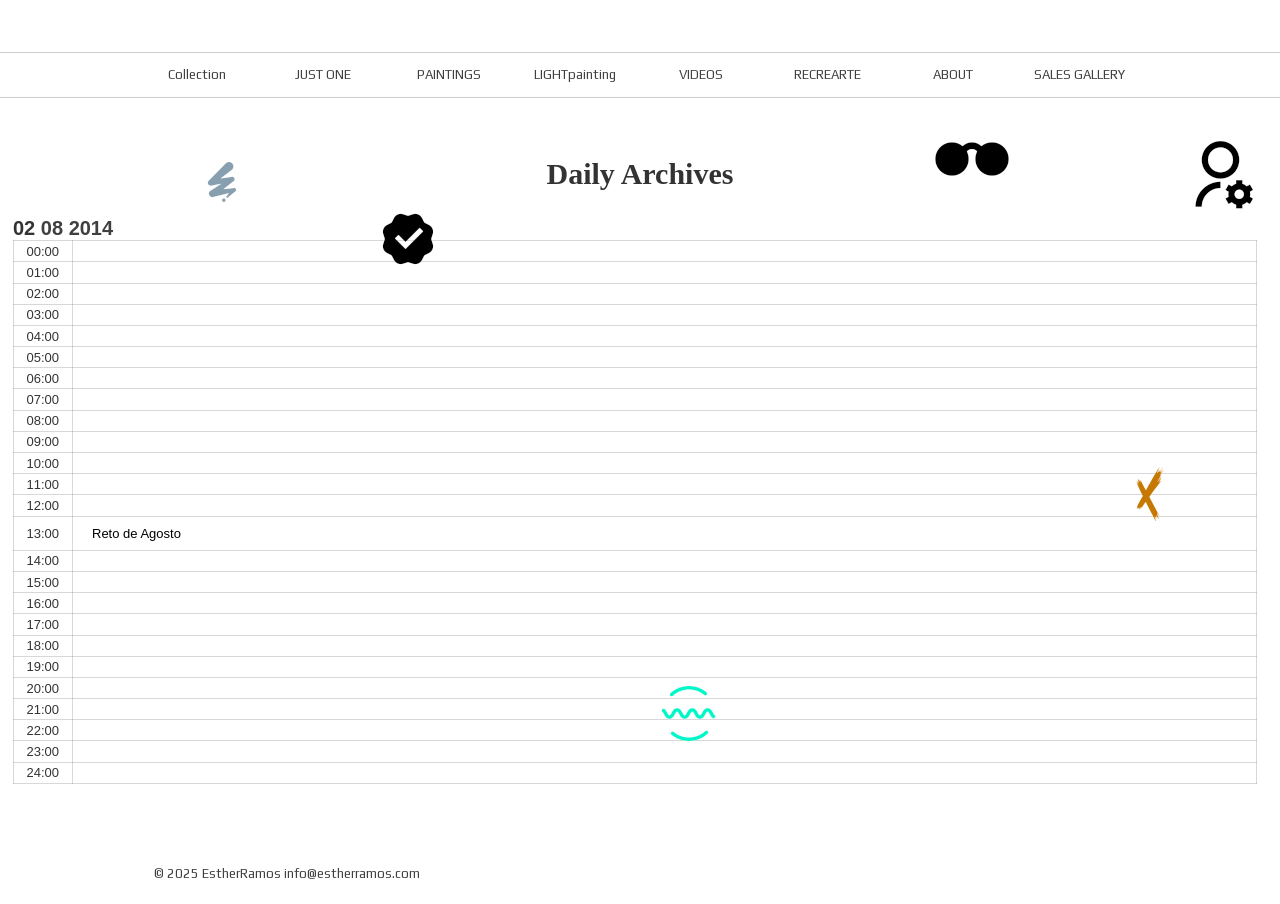 The width and height of the screenshot is (1280, 904). Describe the element at coordinates (972, 159) in the screenshot. I see `enable reading mode` at that location.